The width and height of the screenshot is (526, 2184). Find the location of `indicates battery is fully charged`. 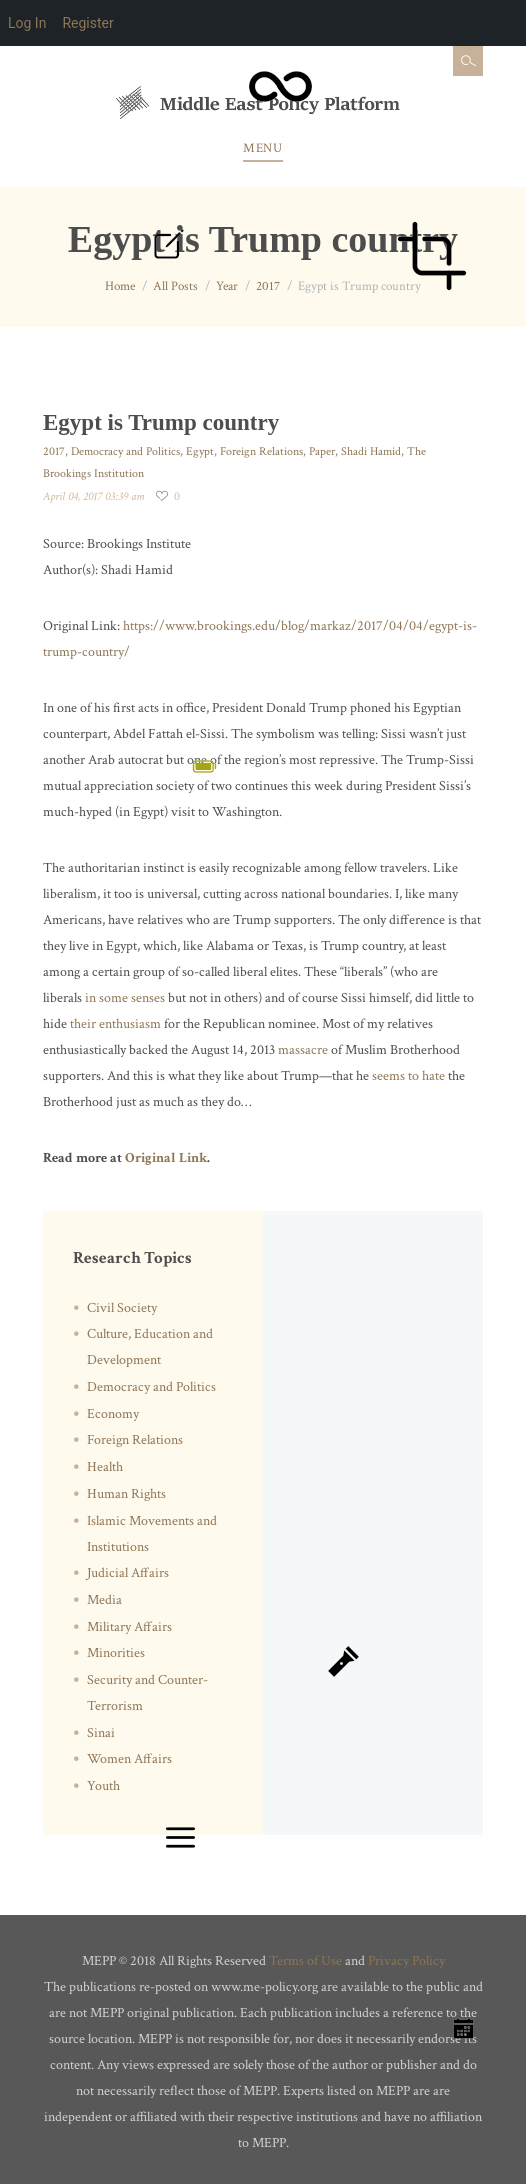

indicates battery is fully charged is located at coordinates (204, 766).